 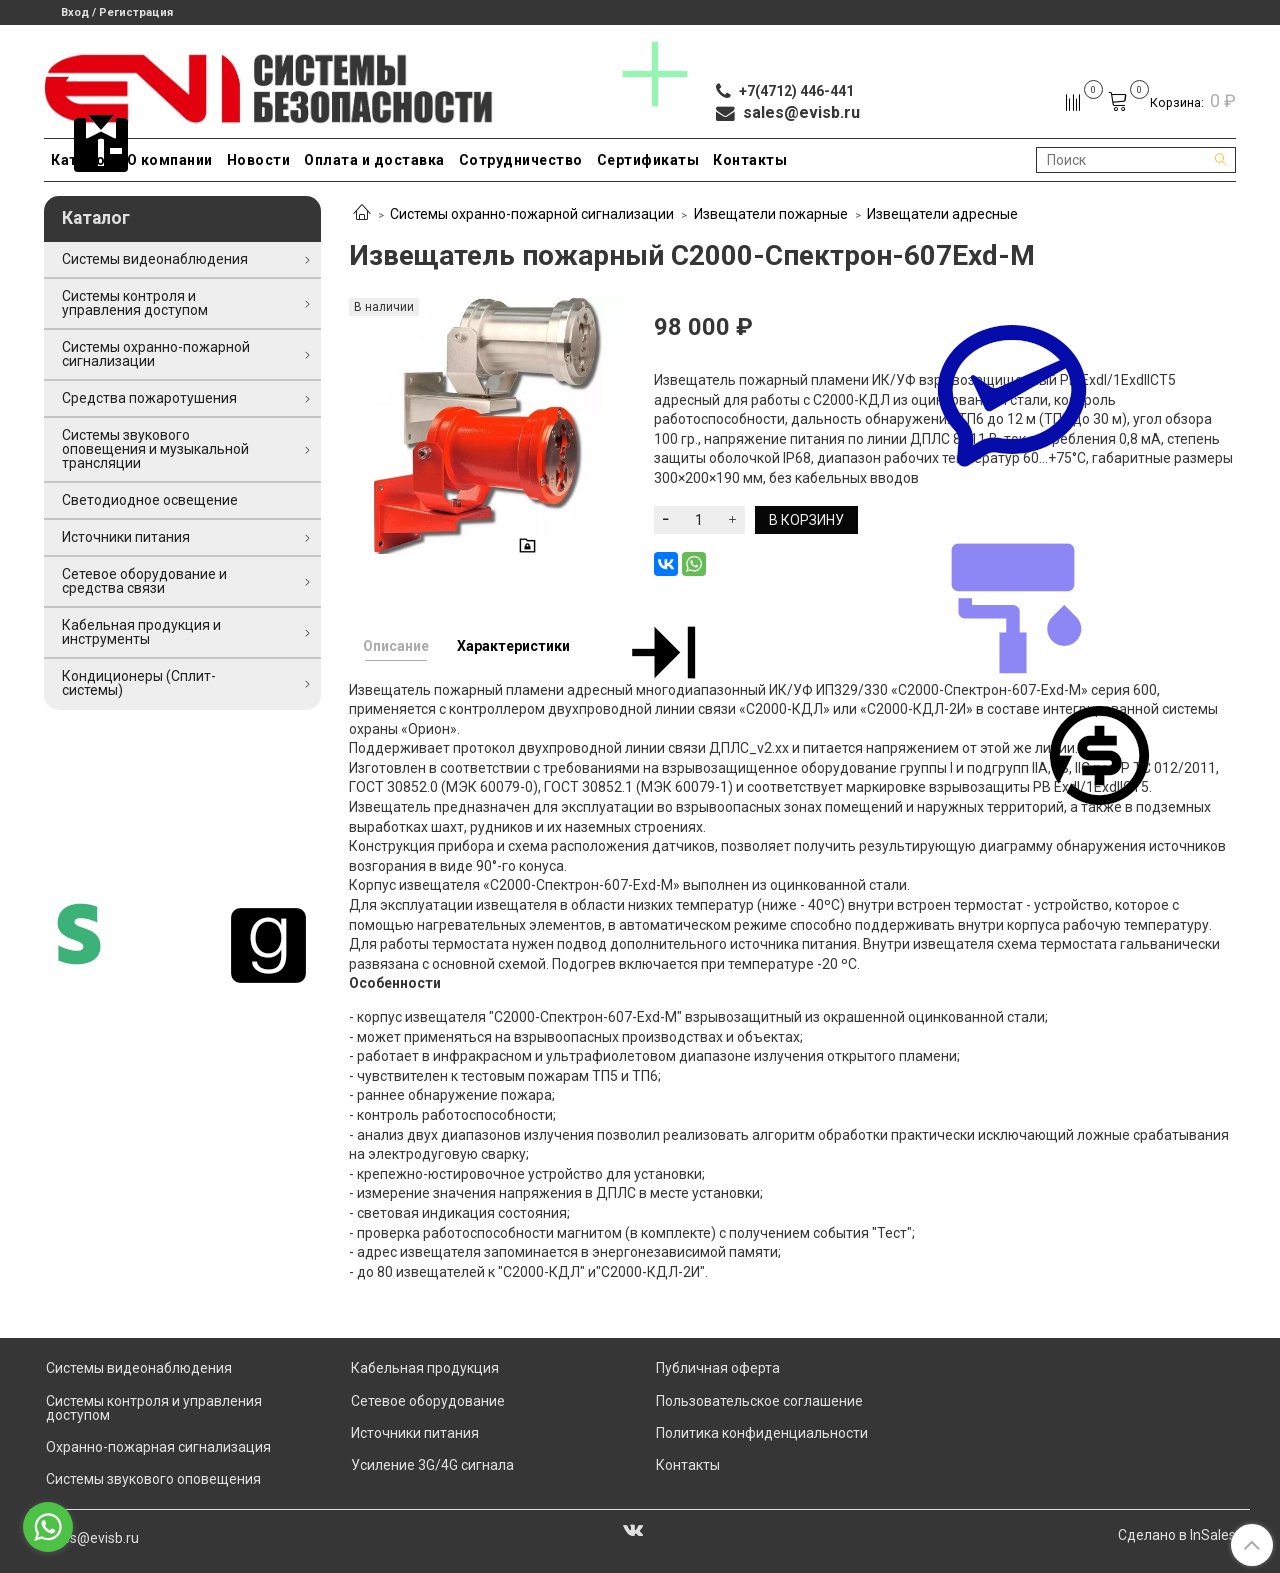 What do you see at coordinates (79, 934) in the screenshot?
I see `stripe payment integration` at bounding box center [79, 934].